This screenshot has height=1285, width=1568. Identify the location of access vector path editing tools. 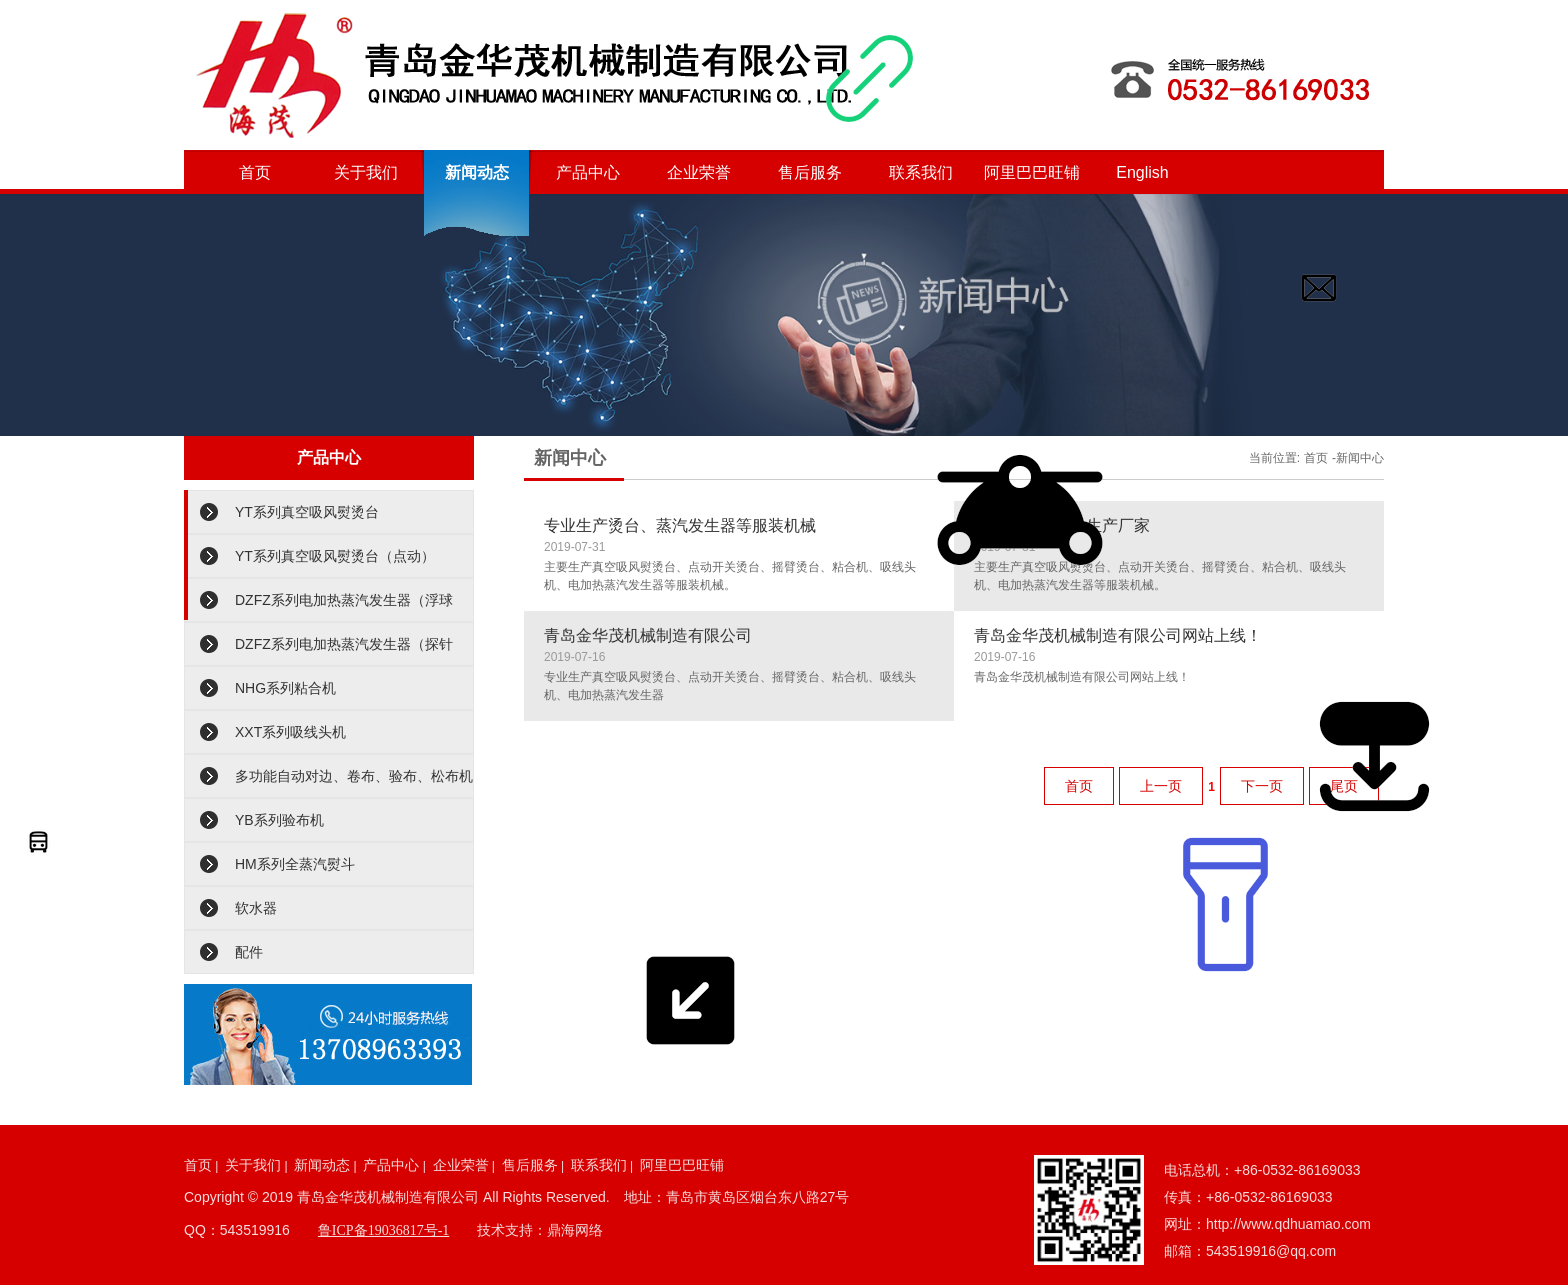
(1020, 510).